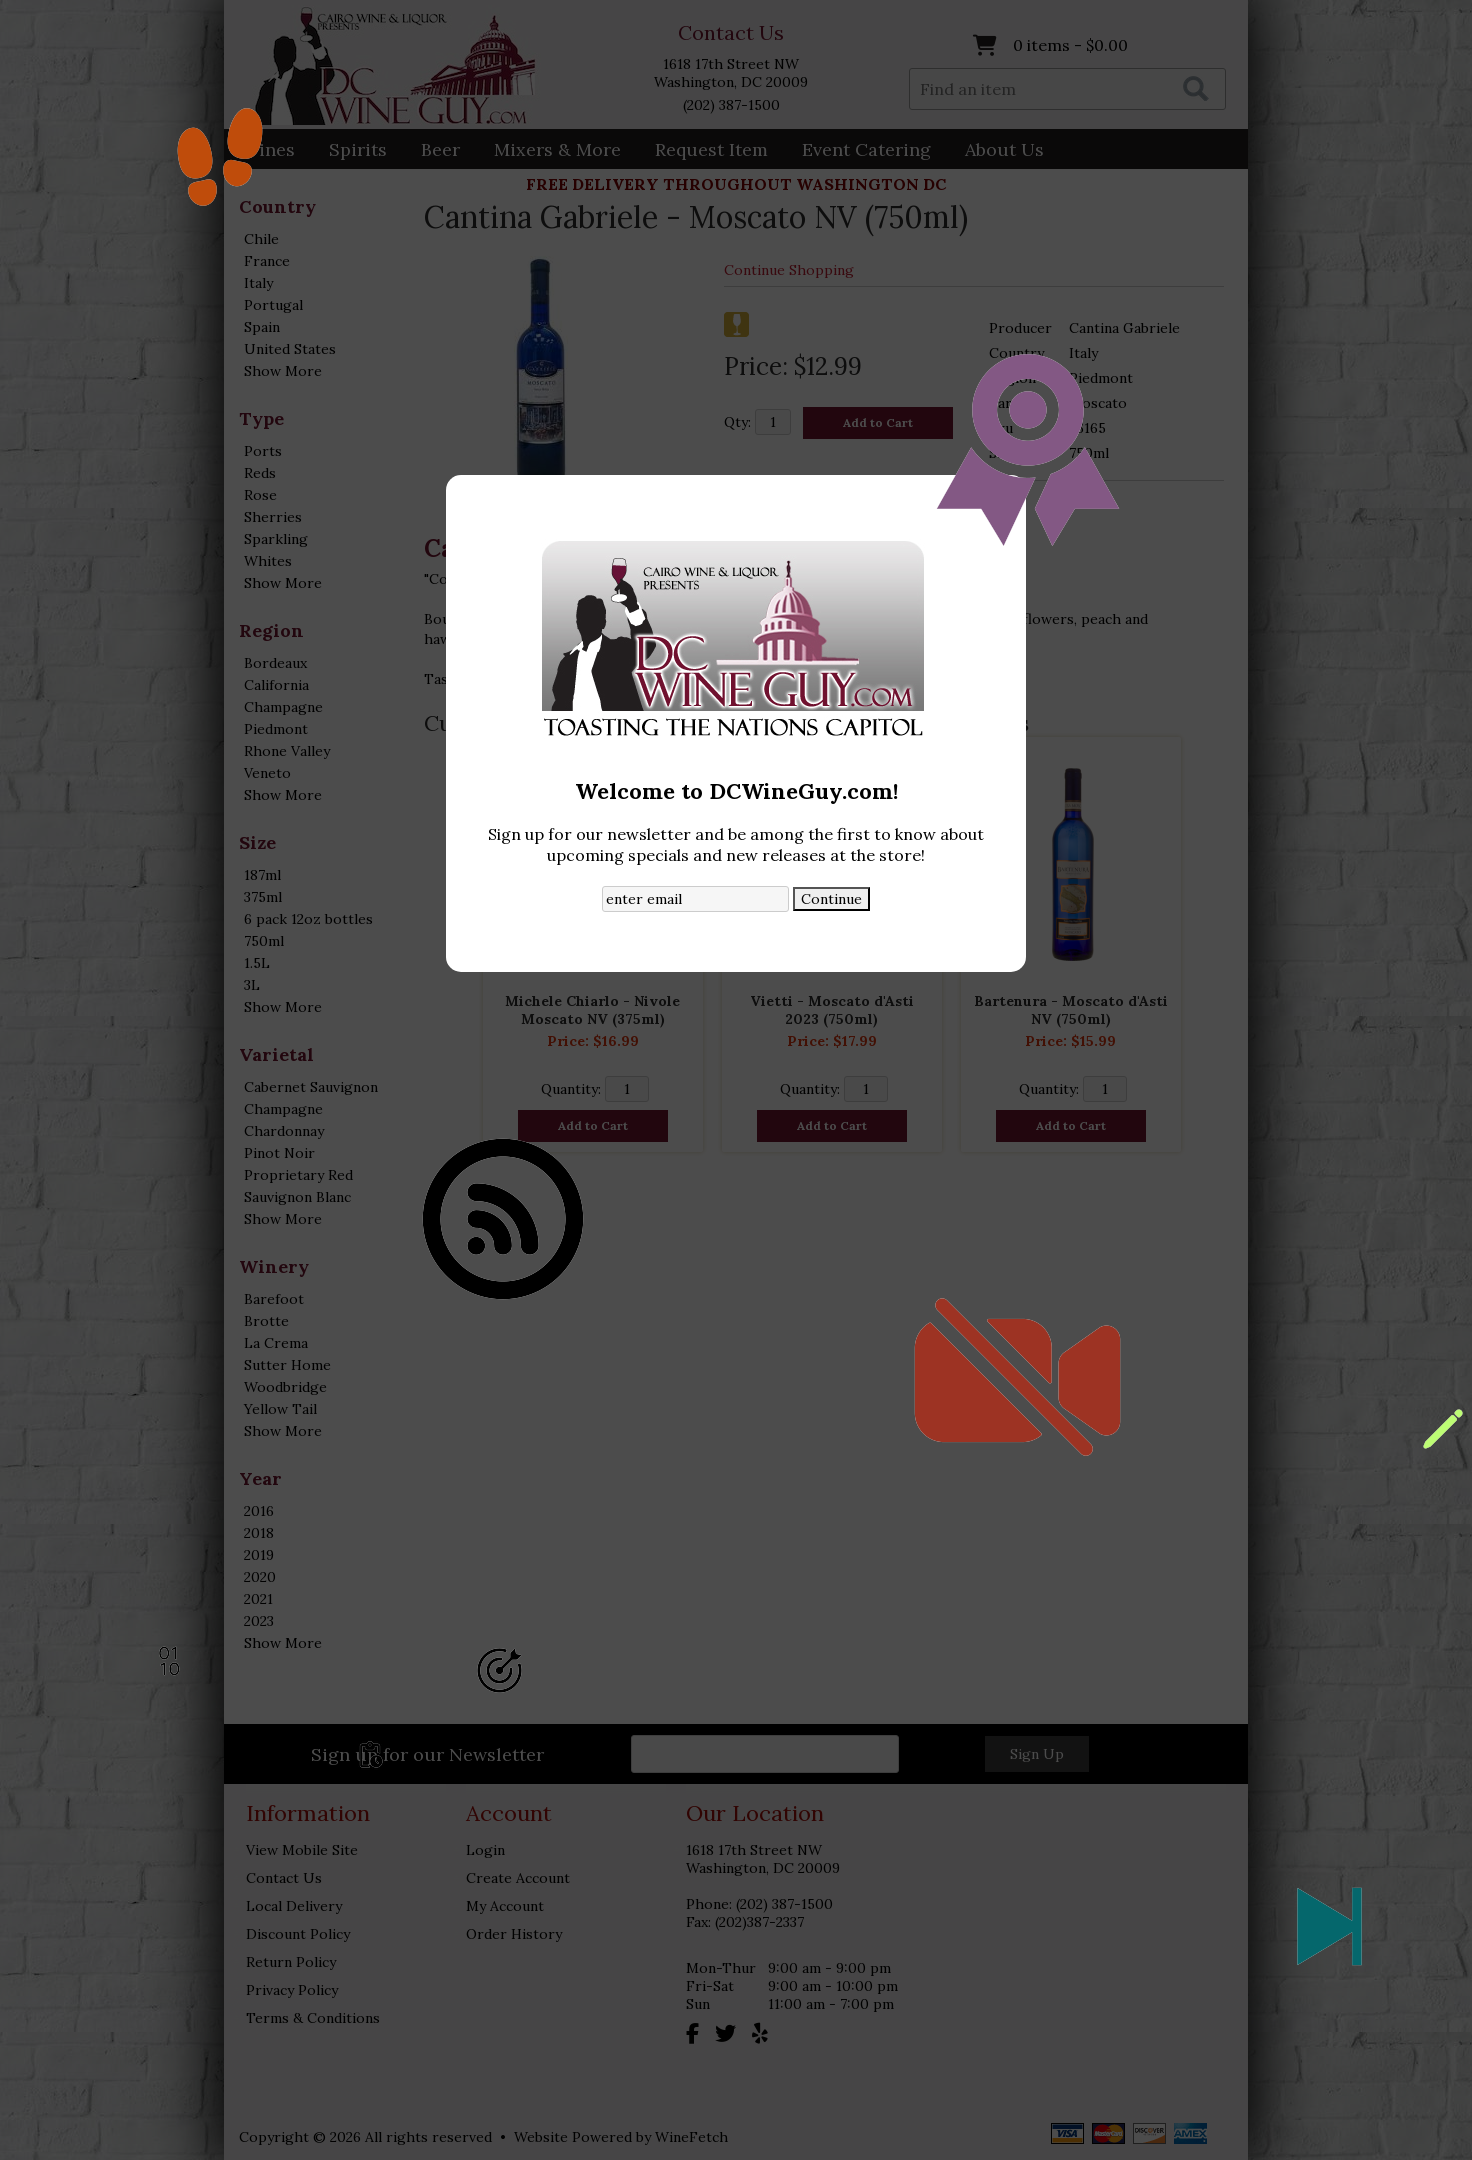  Describe the element at coordinates (503, 1219) in the screenshot. I see `locate your airtag device` at that location.